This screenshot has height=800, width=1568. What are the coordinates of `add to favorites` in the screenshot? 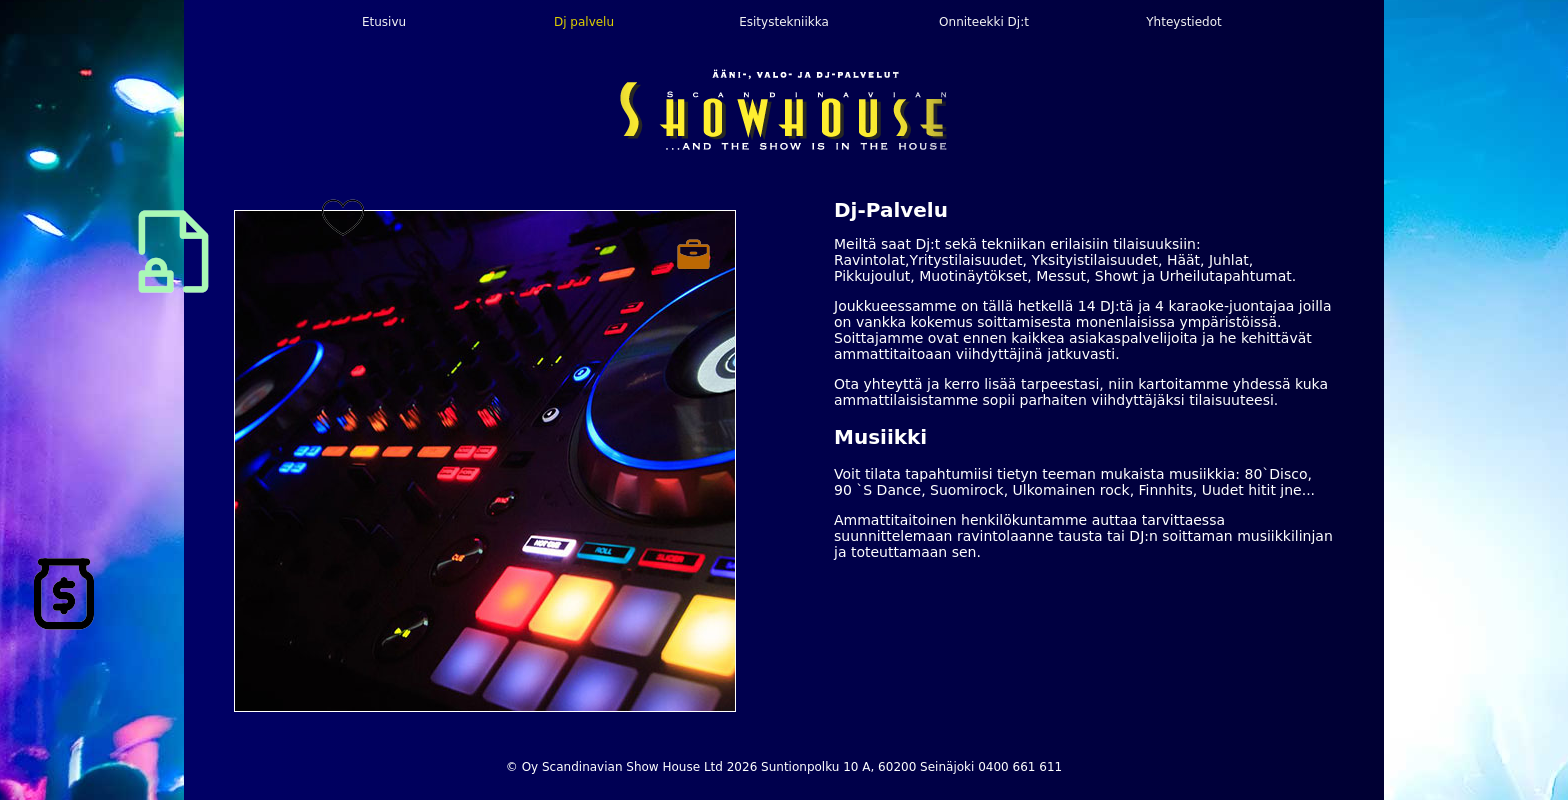 It's located at (343, 216).